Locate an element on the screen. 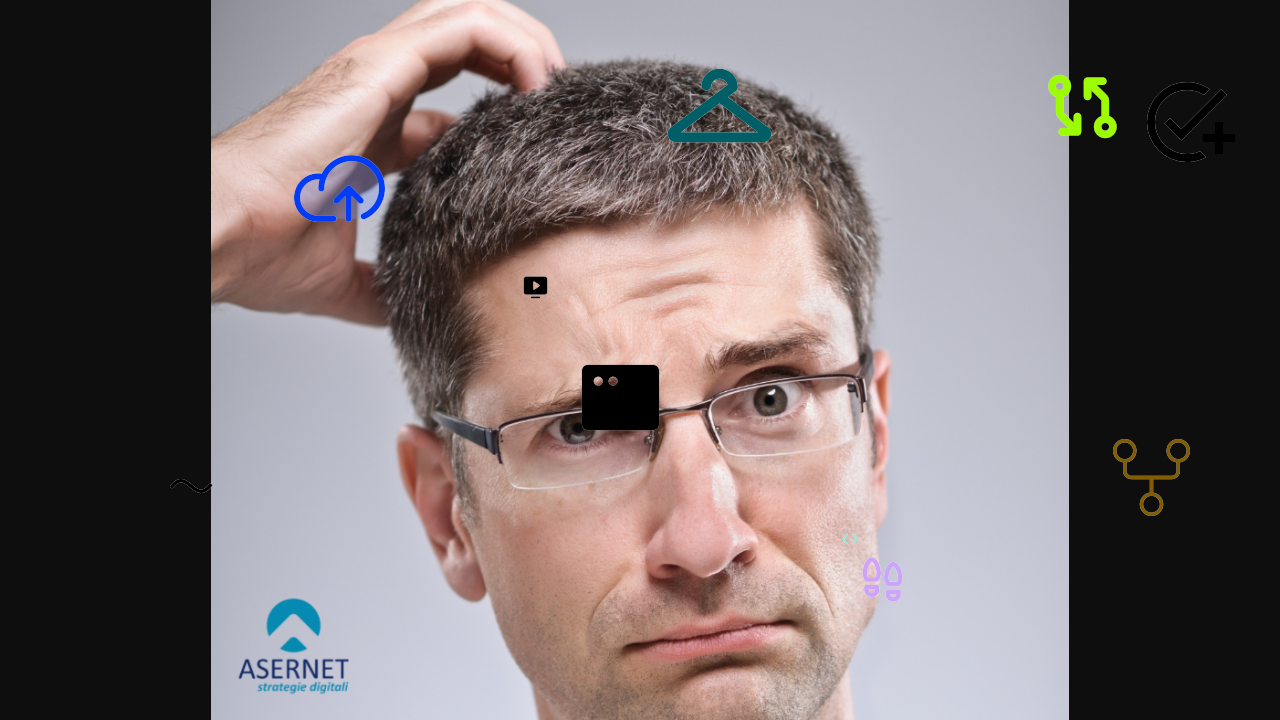 The height and width of the screenshot is (720, 1280). fork a repository or branch is located at coordinates (1151, 477).